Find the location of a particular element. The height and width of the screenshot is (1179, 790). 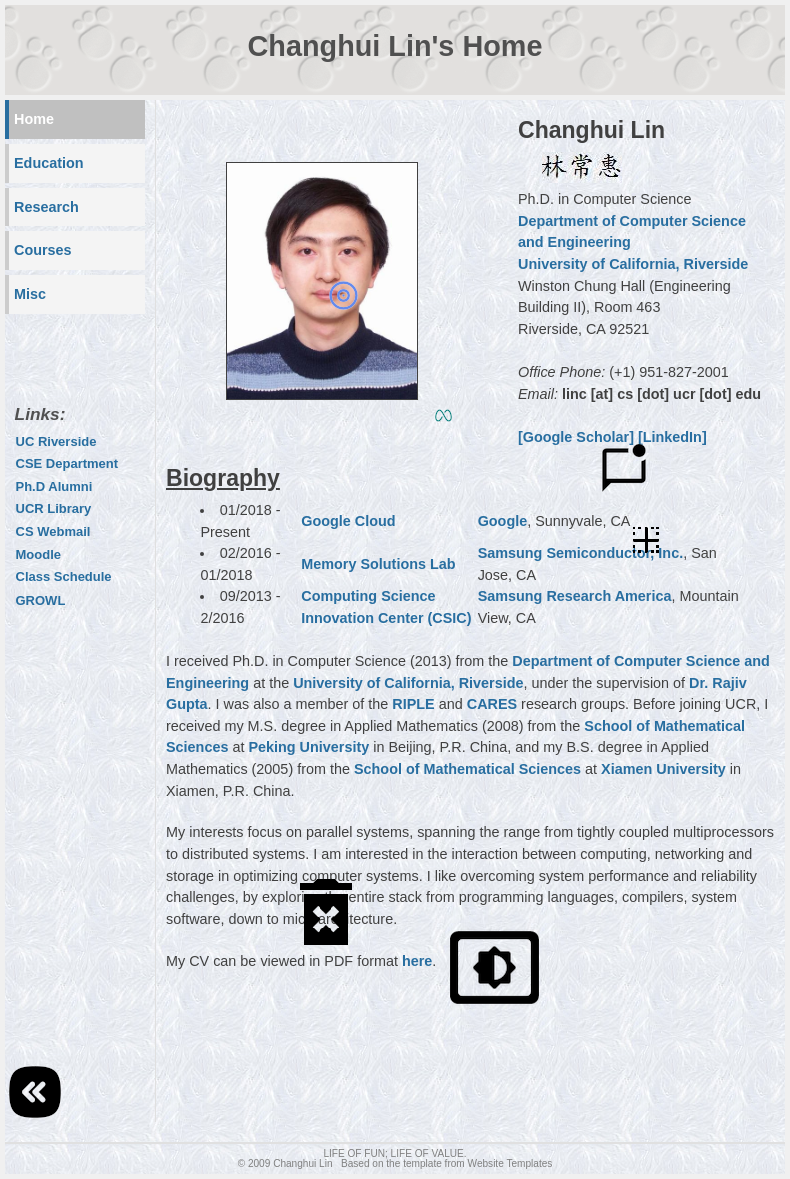

go back to the previous screen is located at coordinates (35, 1092).